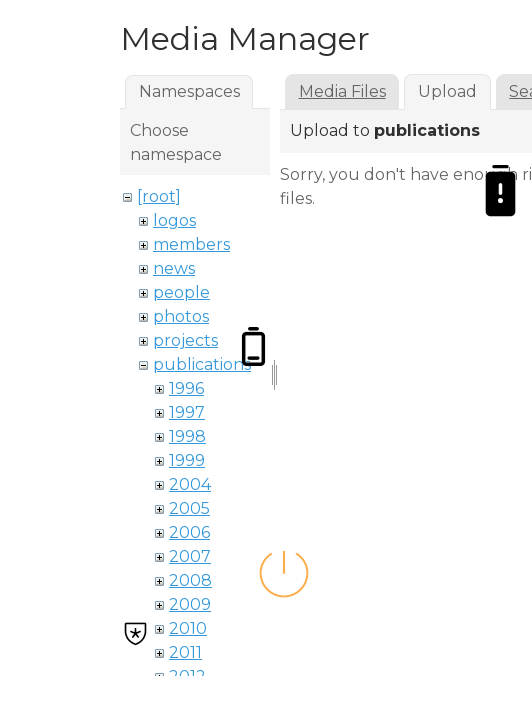 The height and width of the screenshot is (720, 532). I want to click on indicates low battery level, so click(253, 346).